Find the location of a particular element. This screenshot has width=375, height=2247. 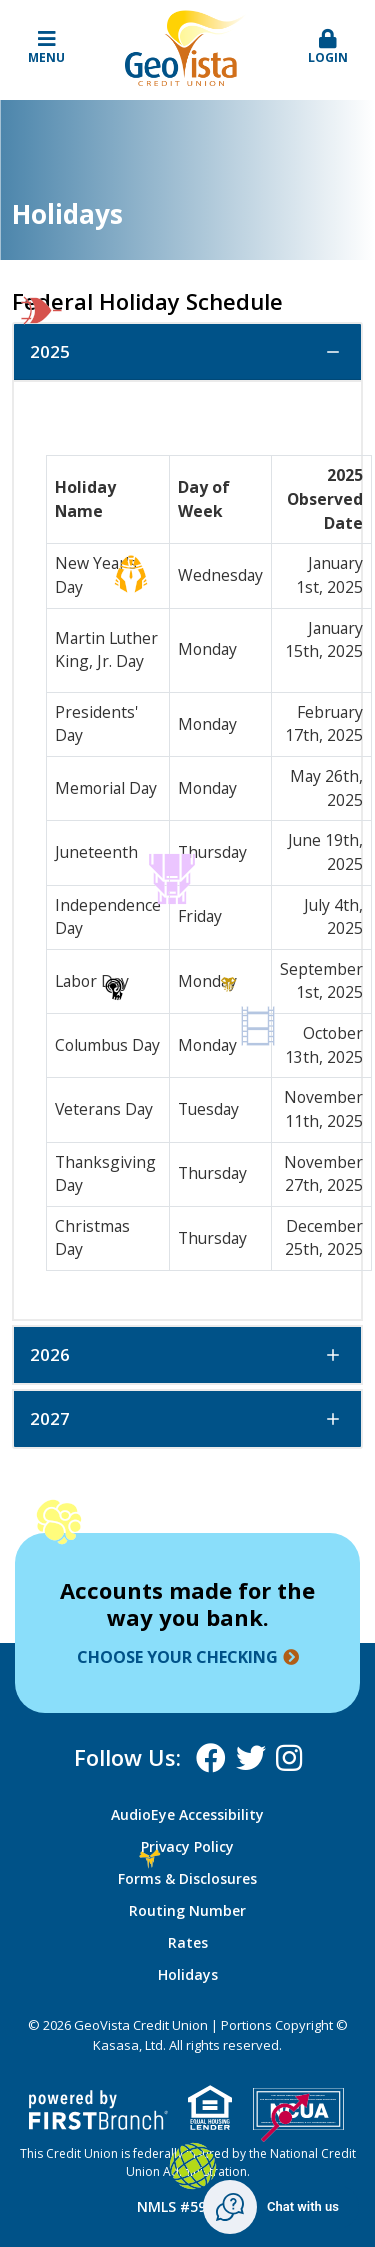

indicates a mind-altering or confusion status effect is located at coordinates (115, 989).